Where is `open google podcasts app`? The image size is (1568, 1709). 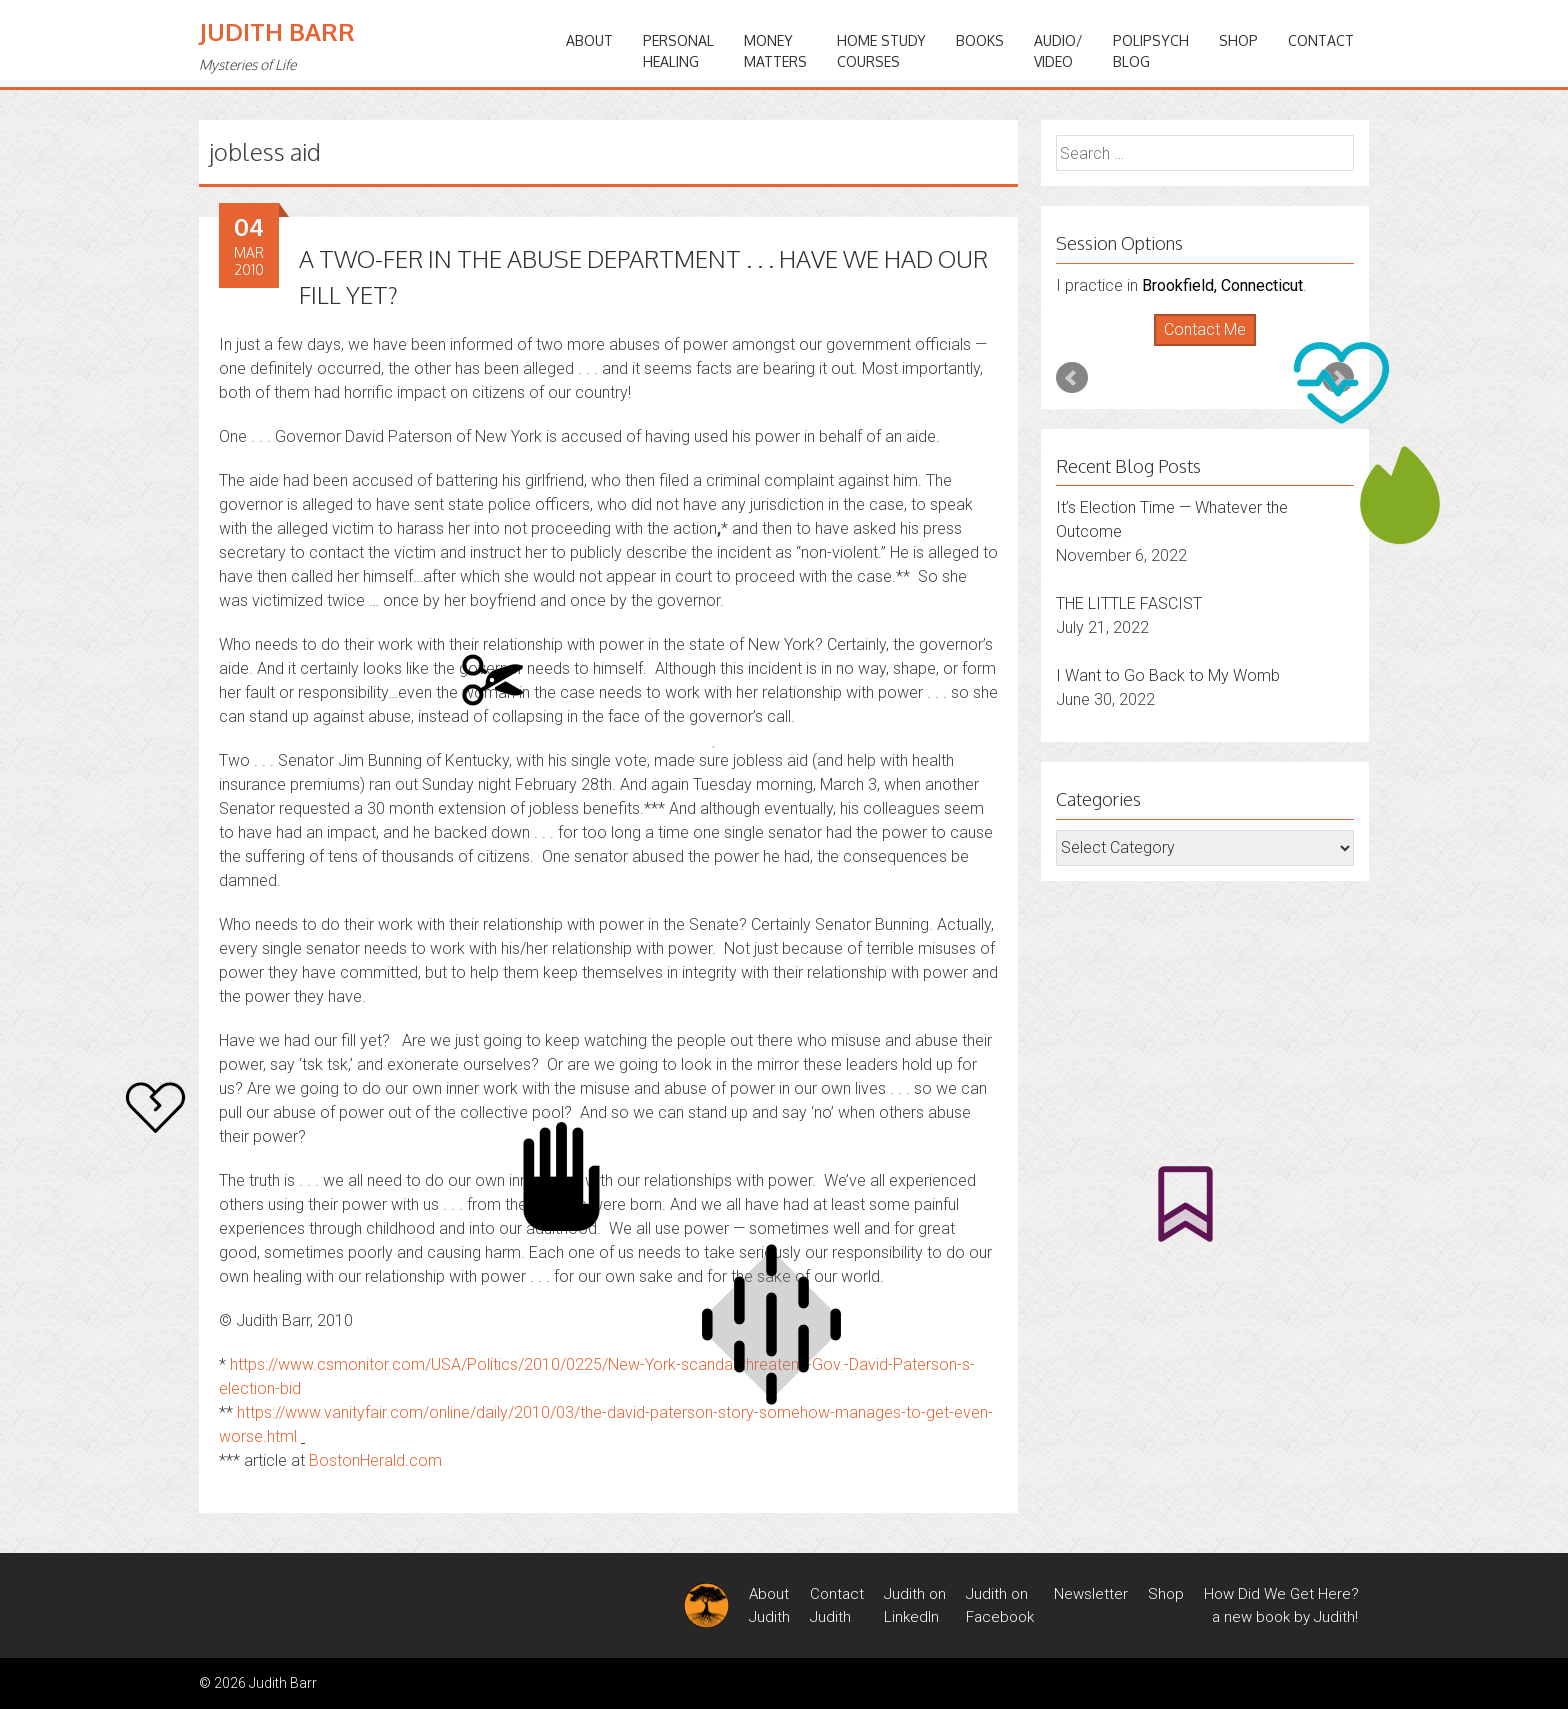 open google podcasts app is located at coordinates (771, 1324).